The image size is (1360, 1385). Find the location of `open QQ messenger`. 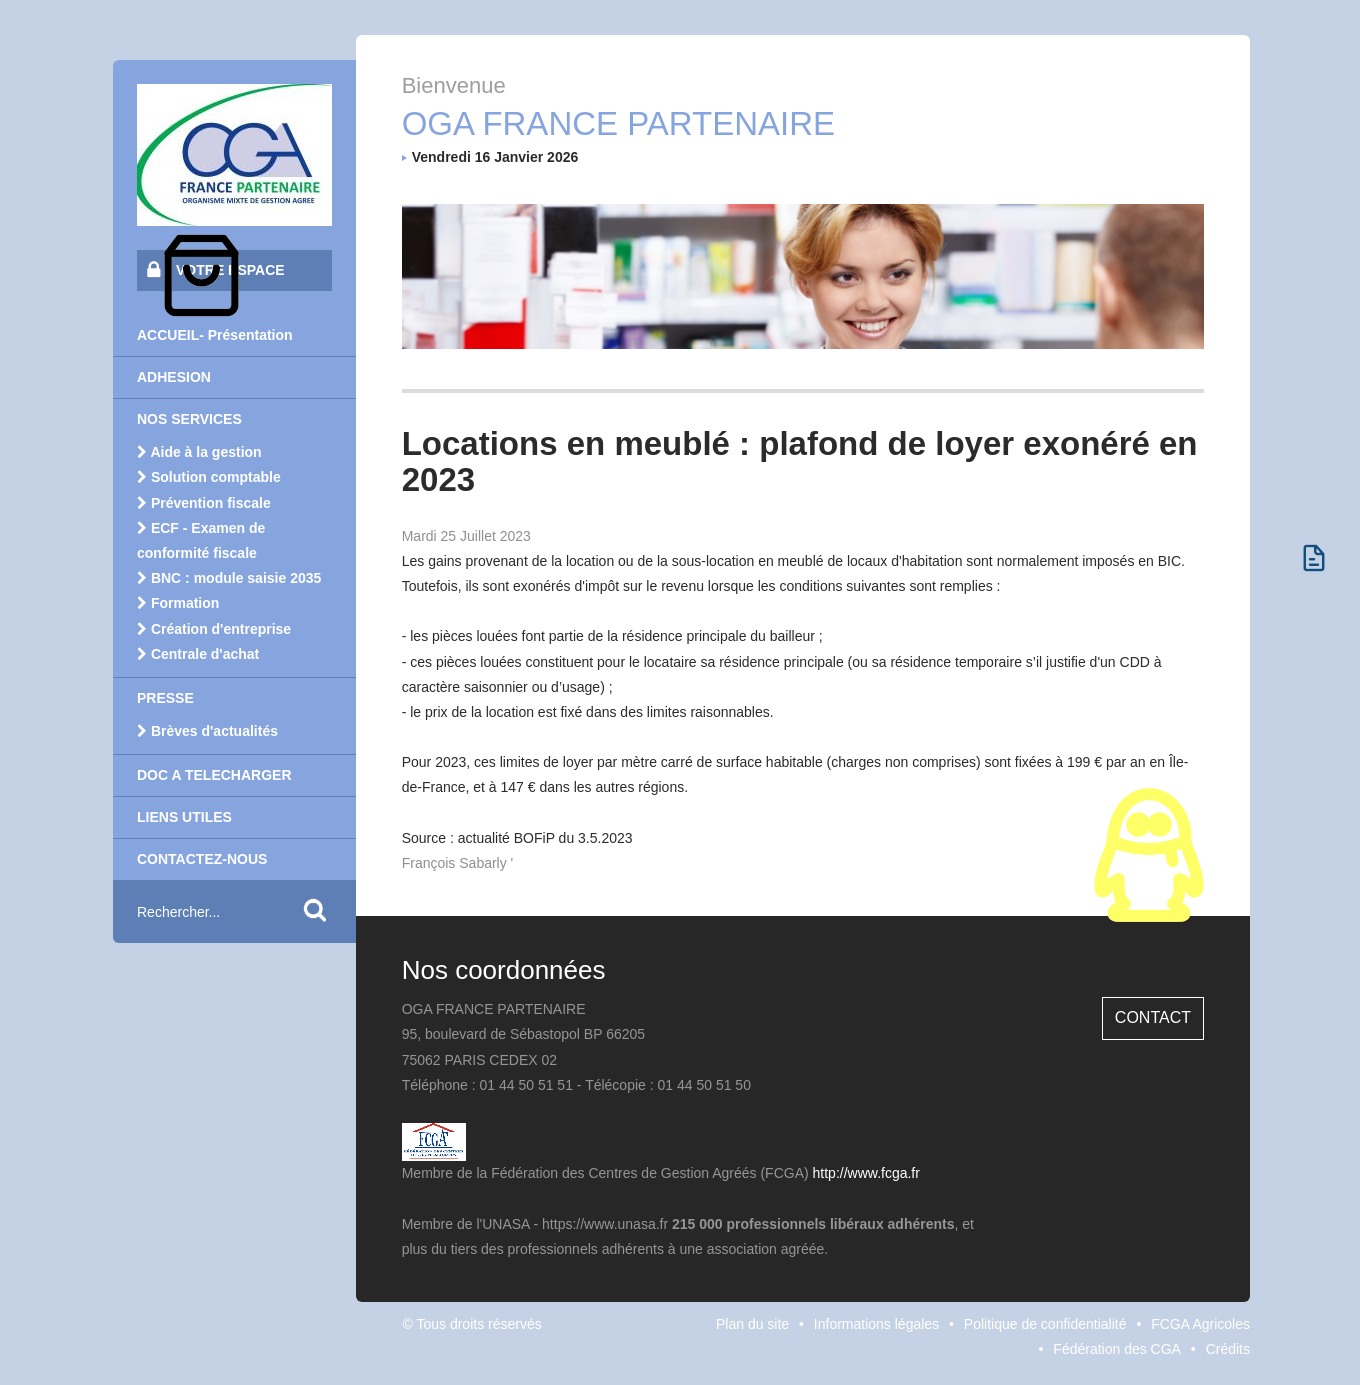

open QQ messenger is located at coordinates (1149, 855).